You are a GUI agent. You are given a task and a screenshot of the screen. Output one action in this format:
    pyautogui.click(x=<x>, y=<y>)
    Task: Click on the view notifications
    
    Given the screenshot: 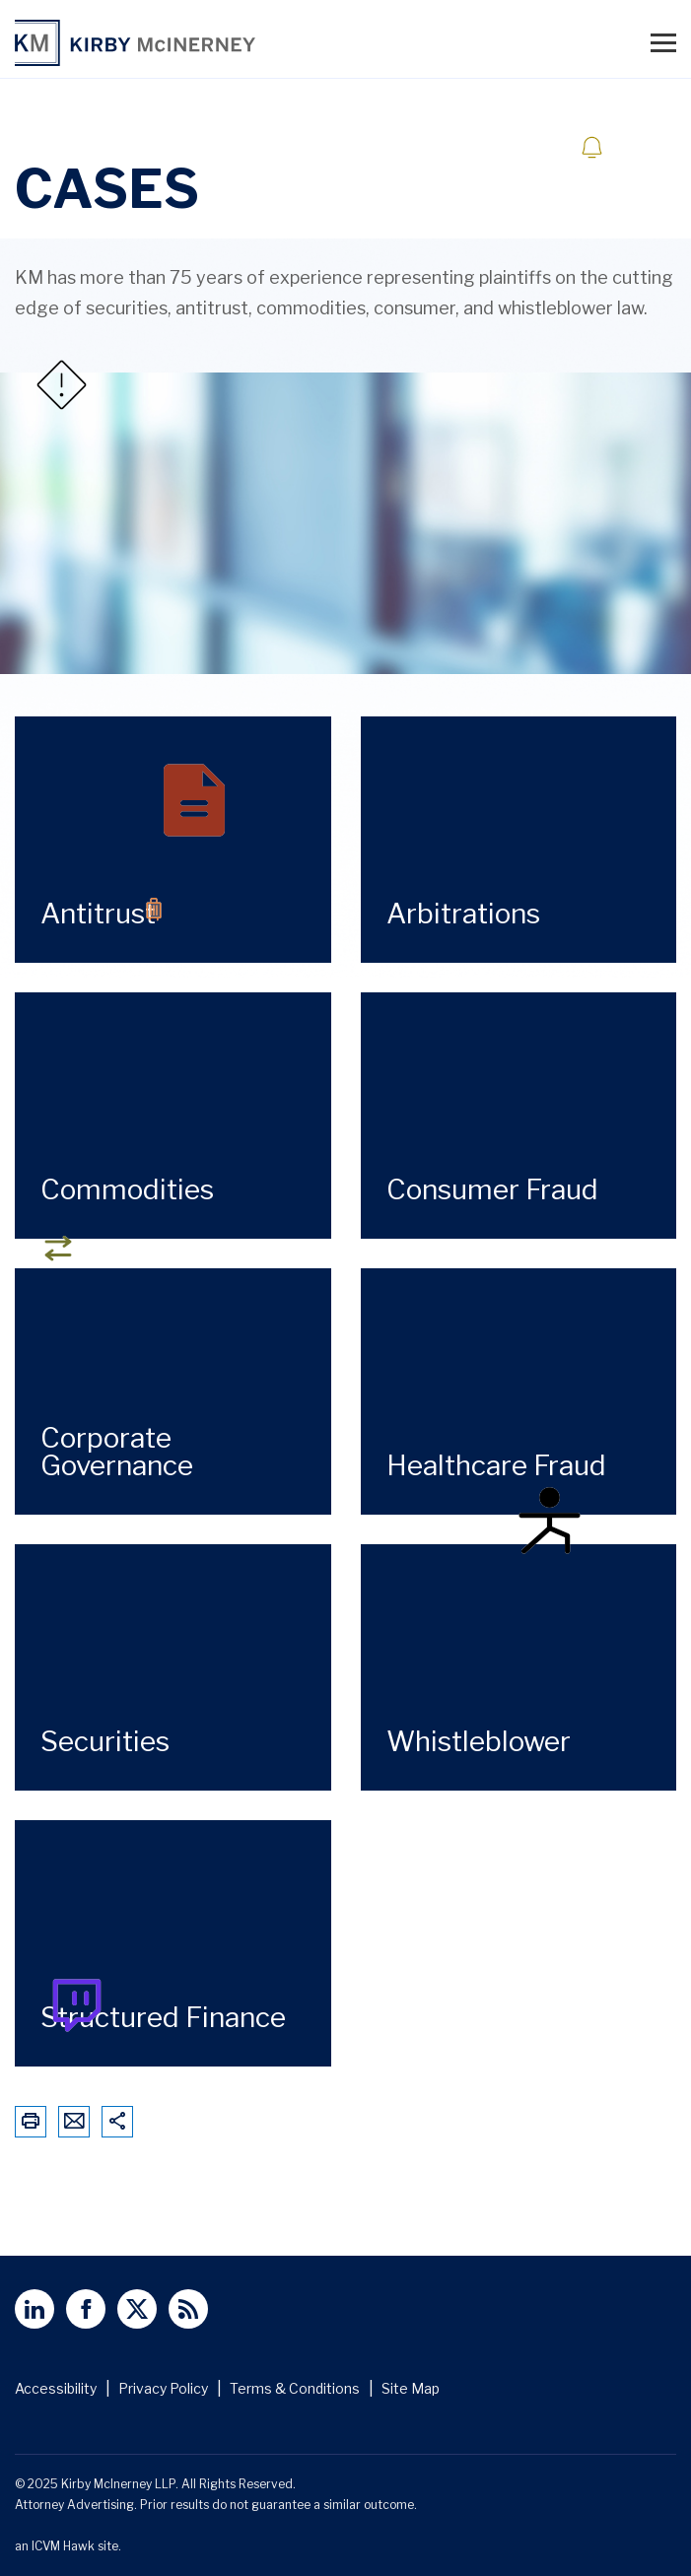 What is the action you would take?
    pyautogui.click(x=591, y=147)
    